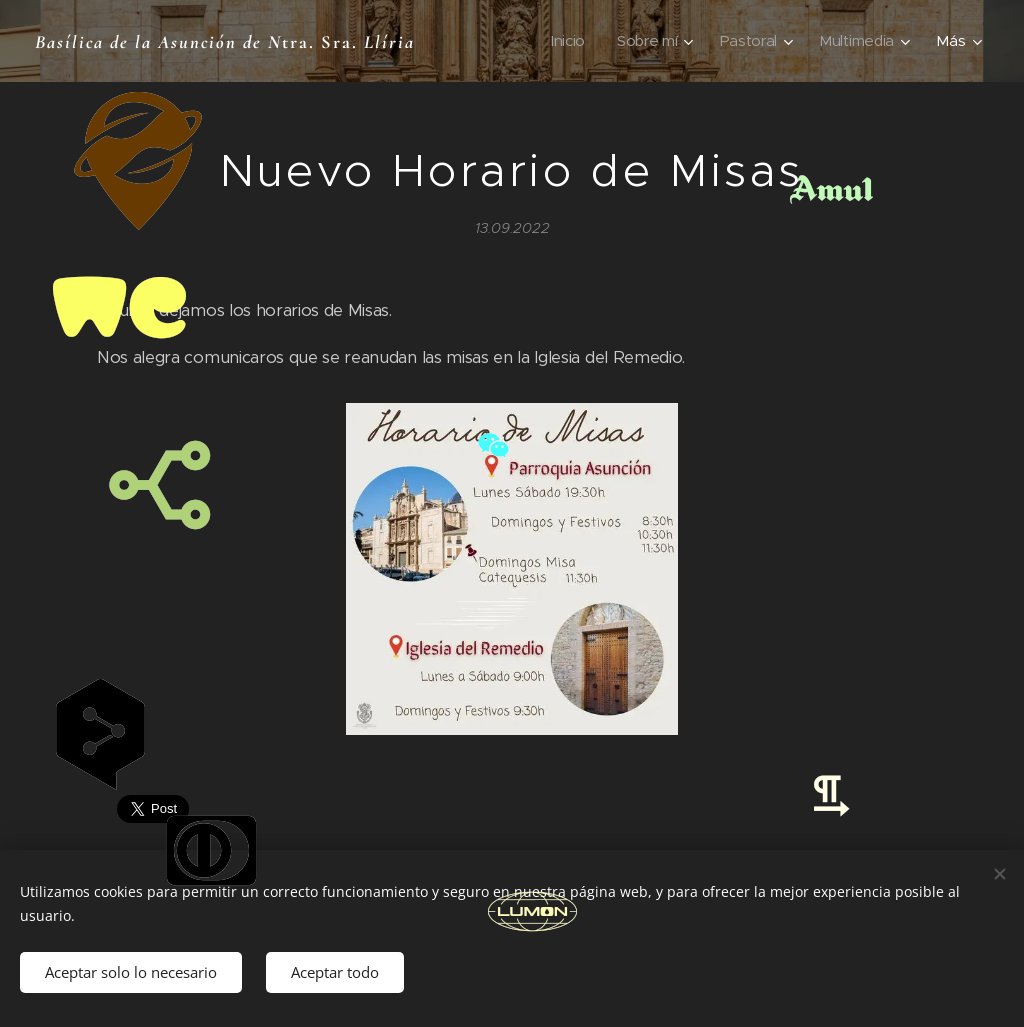  Describe the element at coordinates (100, 734) in the screenshot. I see `open DeepL translator` at that location.